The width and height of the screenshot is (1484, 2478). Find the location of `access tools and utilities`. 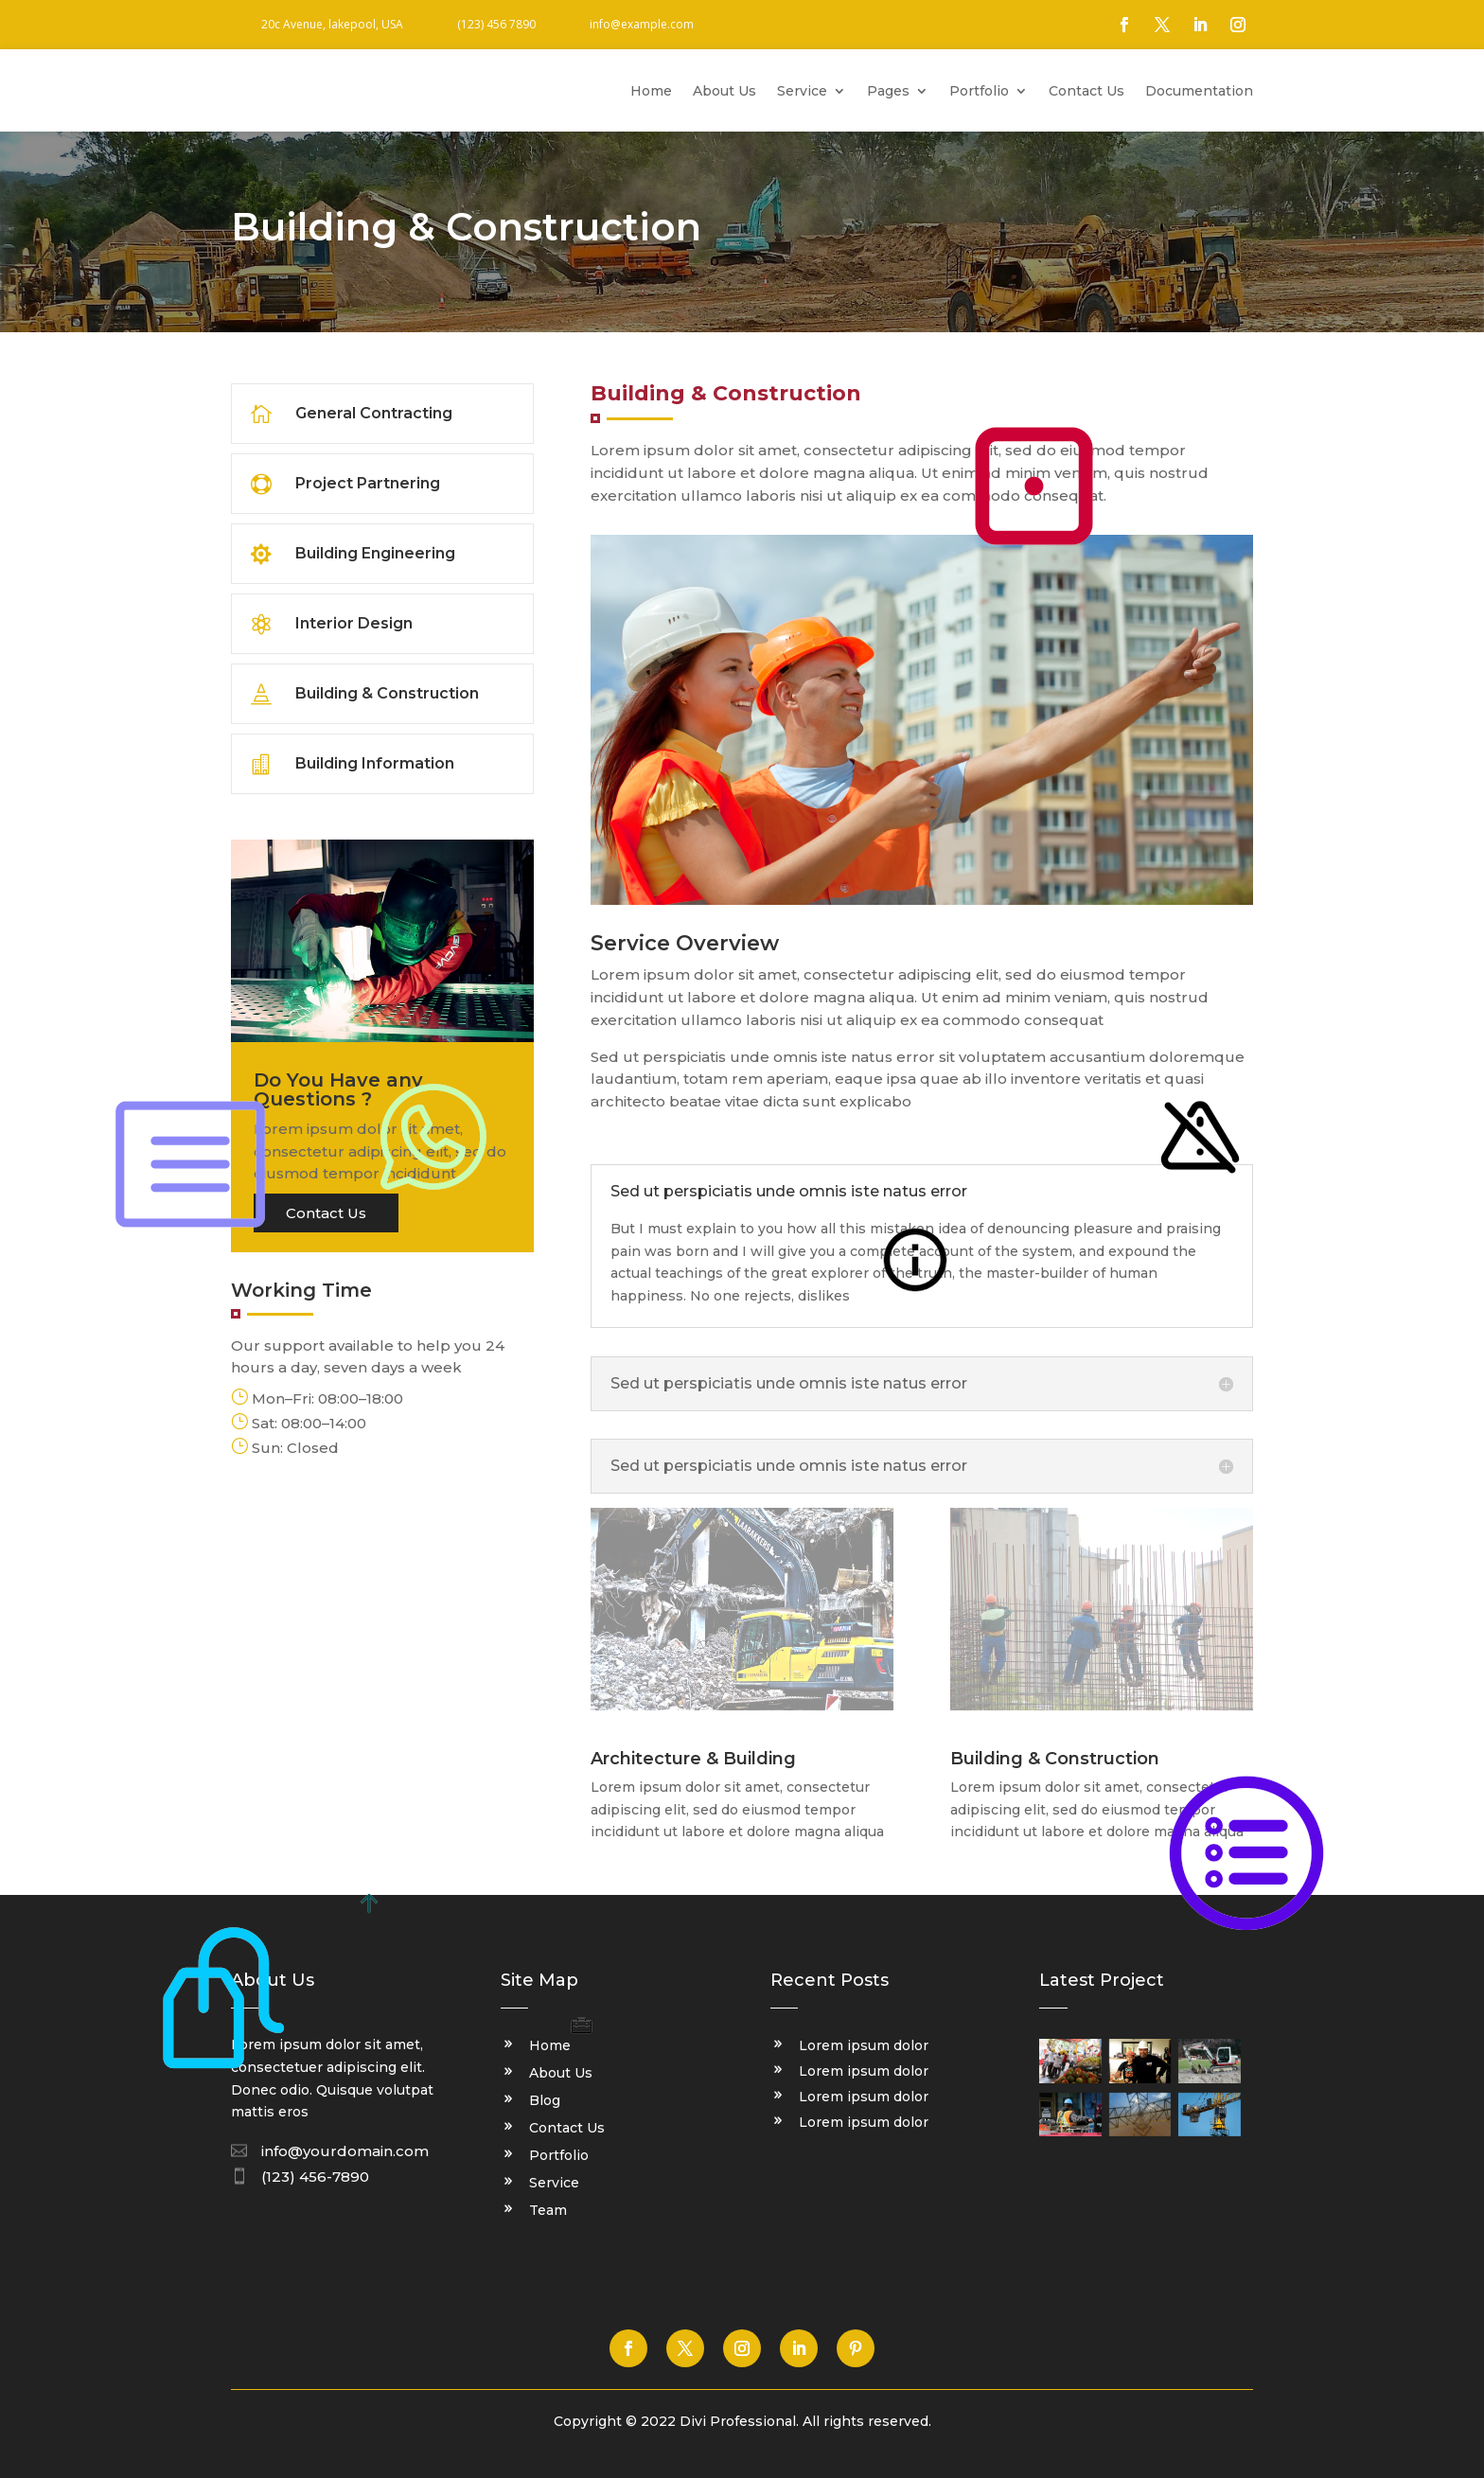

access tools and utilities is located at coordinates (581, 2026).